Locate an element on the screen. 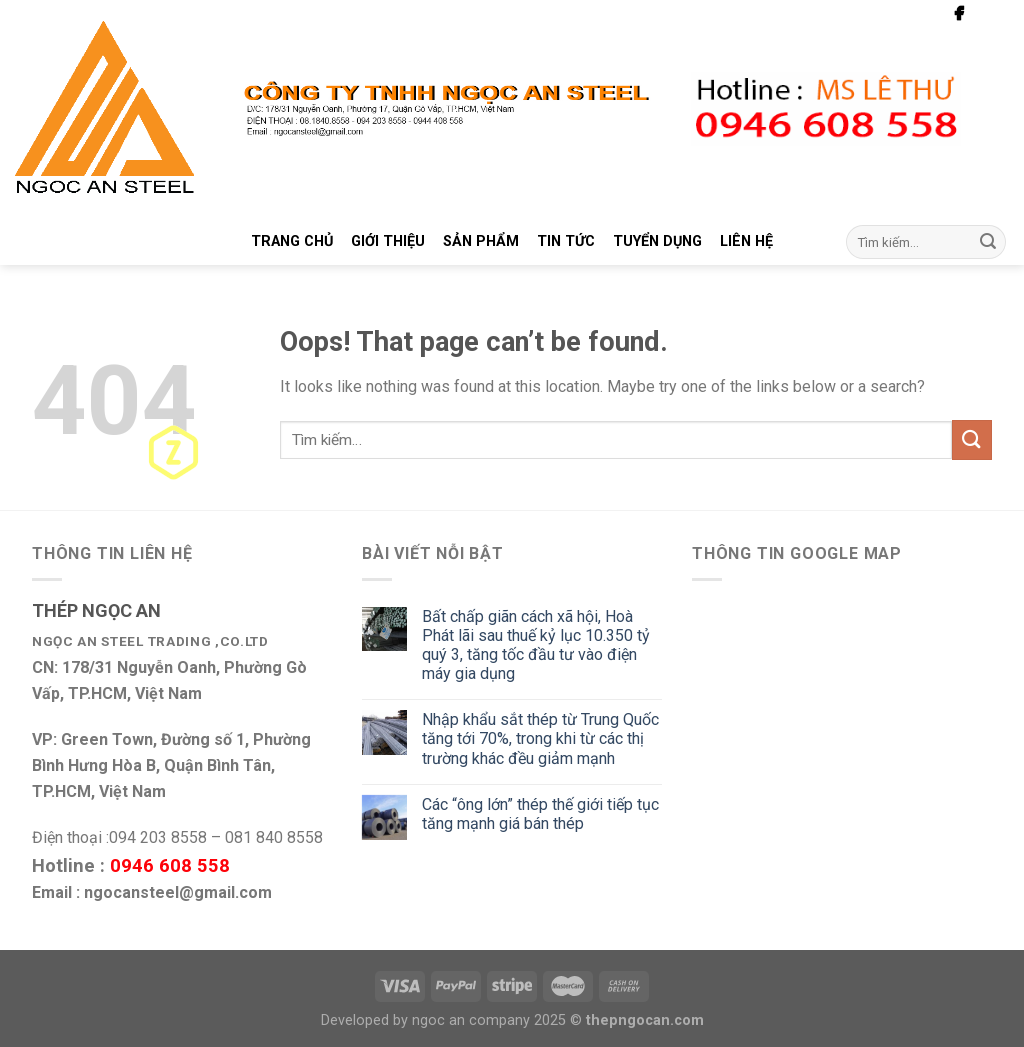  app or service logo starting with Z is located at coordinates (173, 452).